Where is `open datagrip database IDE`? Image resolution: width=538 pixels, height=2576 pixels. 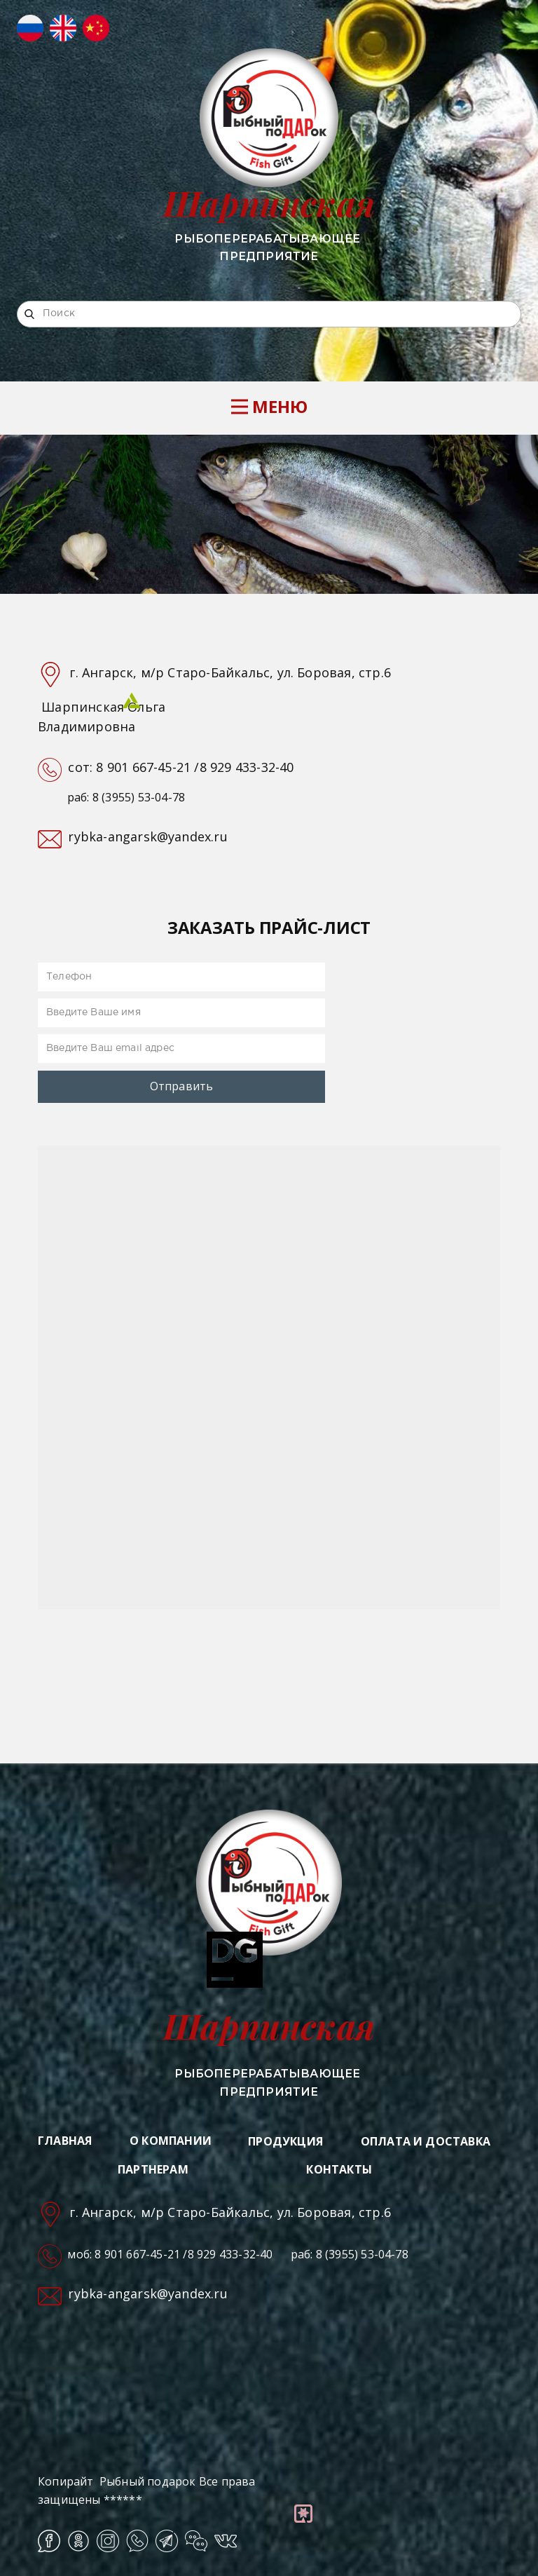 open datagrip database IDE is located at coordinates (235, 1960).